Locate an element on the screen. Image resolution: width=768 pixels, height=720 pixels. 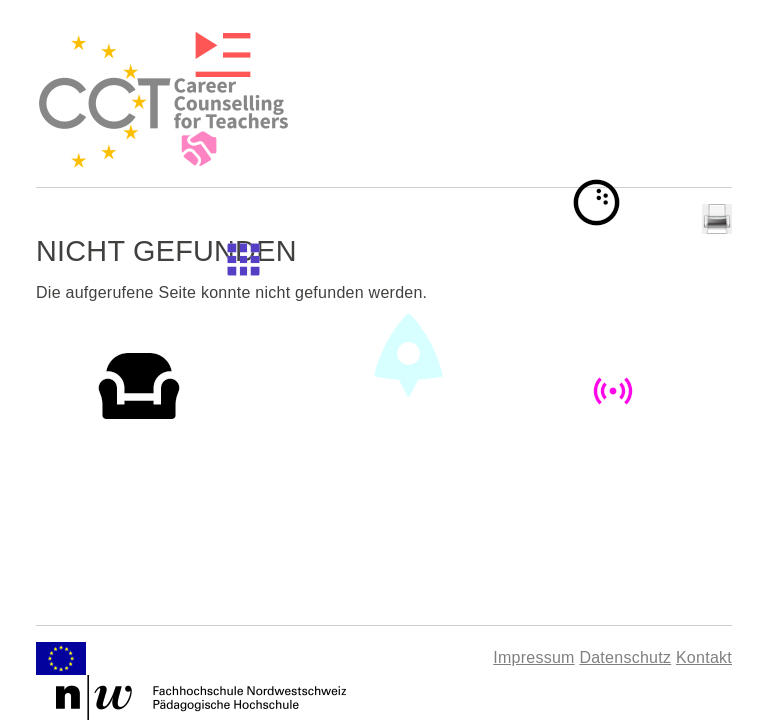
browse furniture or home decor items is located at coordinates (139, 386).